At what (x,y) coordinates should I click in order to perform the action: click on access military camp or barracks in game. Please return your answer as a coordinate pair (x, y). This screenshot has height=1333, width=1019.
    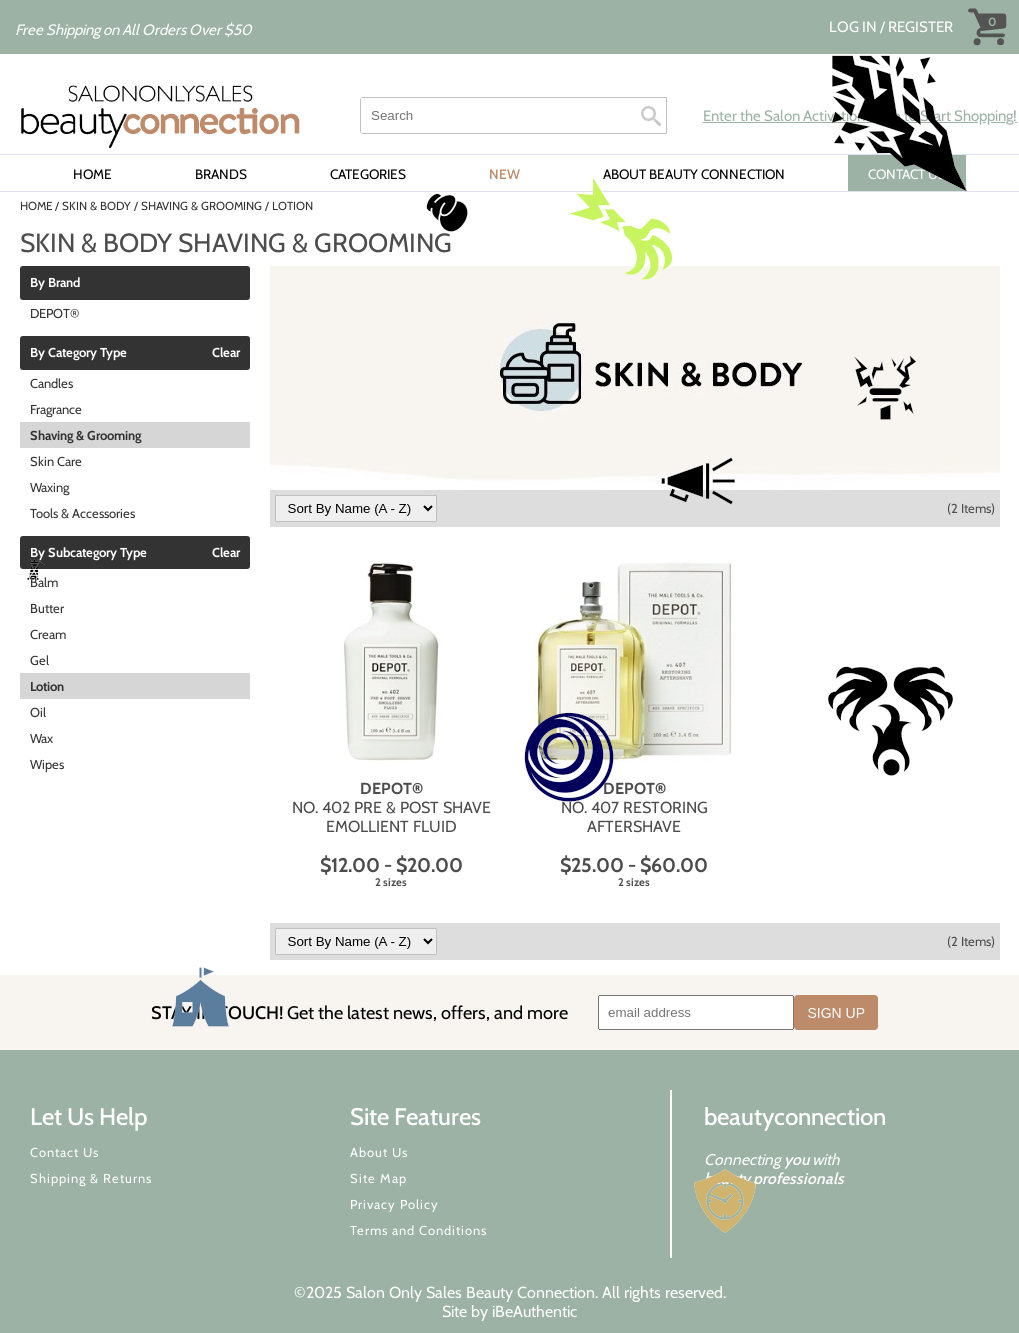
    Looking at the image, I should click on (200, 996).